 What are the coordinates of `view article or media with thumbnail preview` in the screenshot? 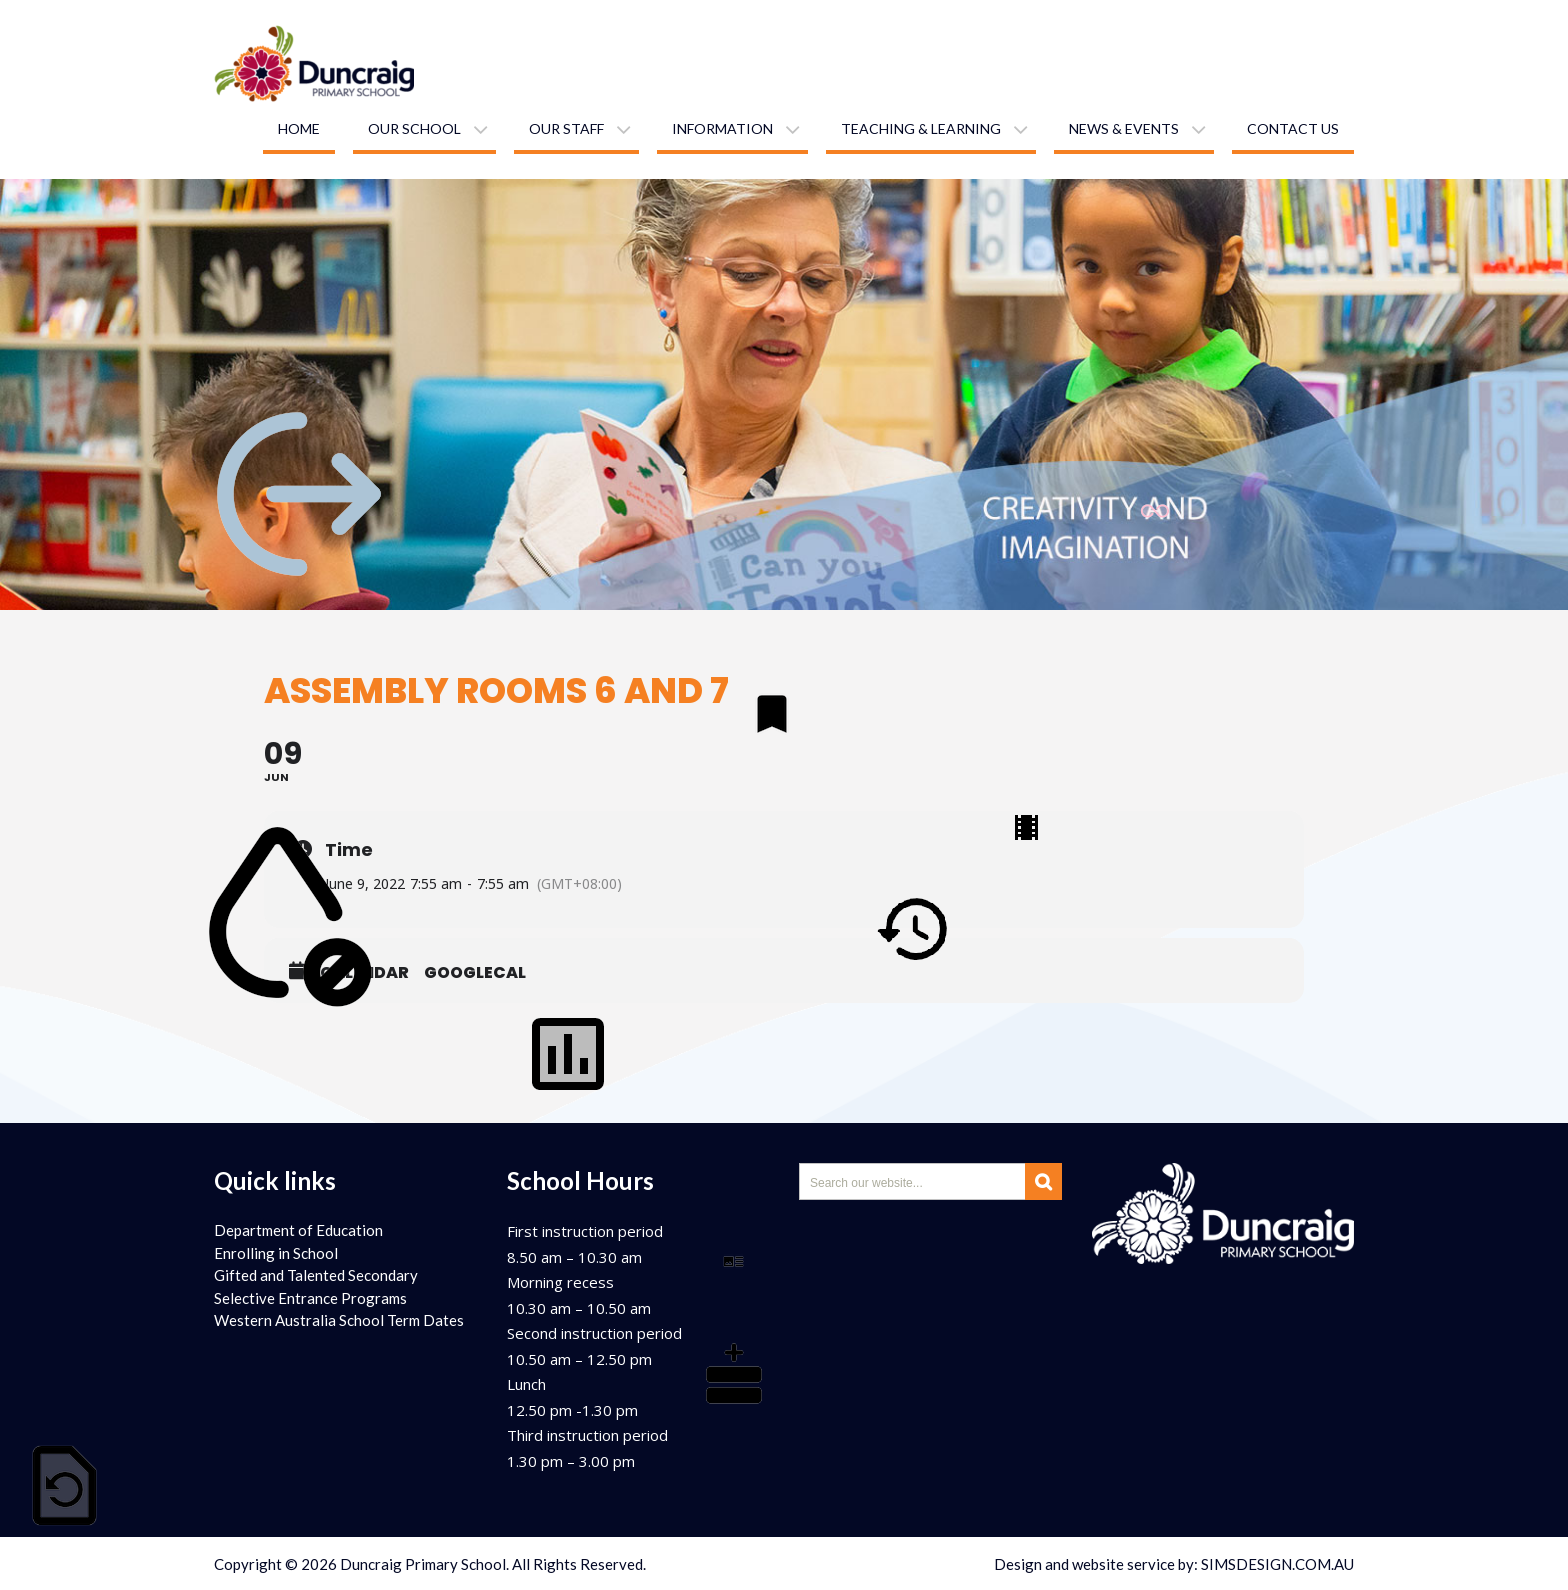 It's located at (733, 1261).